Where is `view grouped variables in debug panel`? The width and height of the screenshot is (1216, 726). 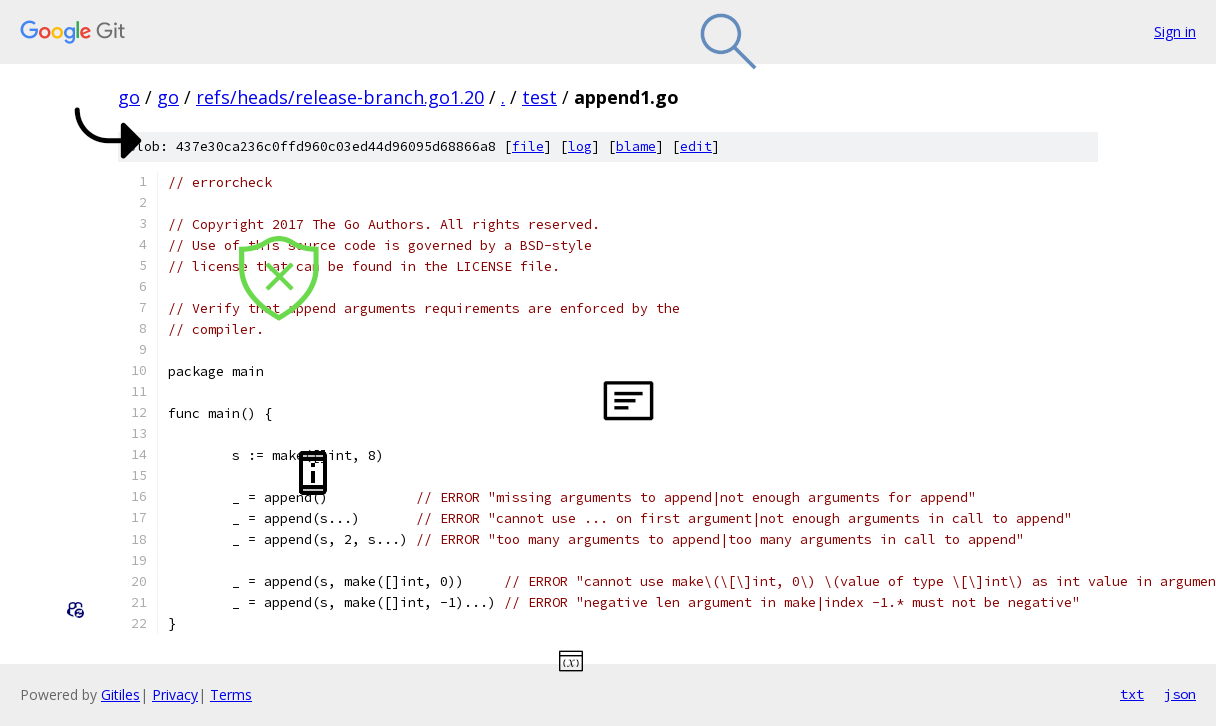
view grouped variables in debug panel is located at coordinates (571, 661).